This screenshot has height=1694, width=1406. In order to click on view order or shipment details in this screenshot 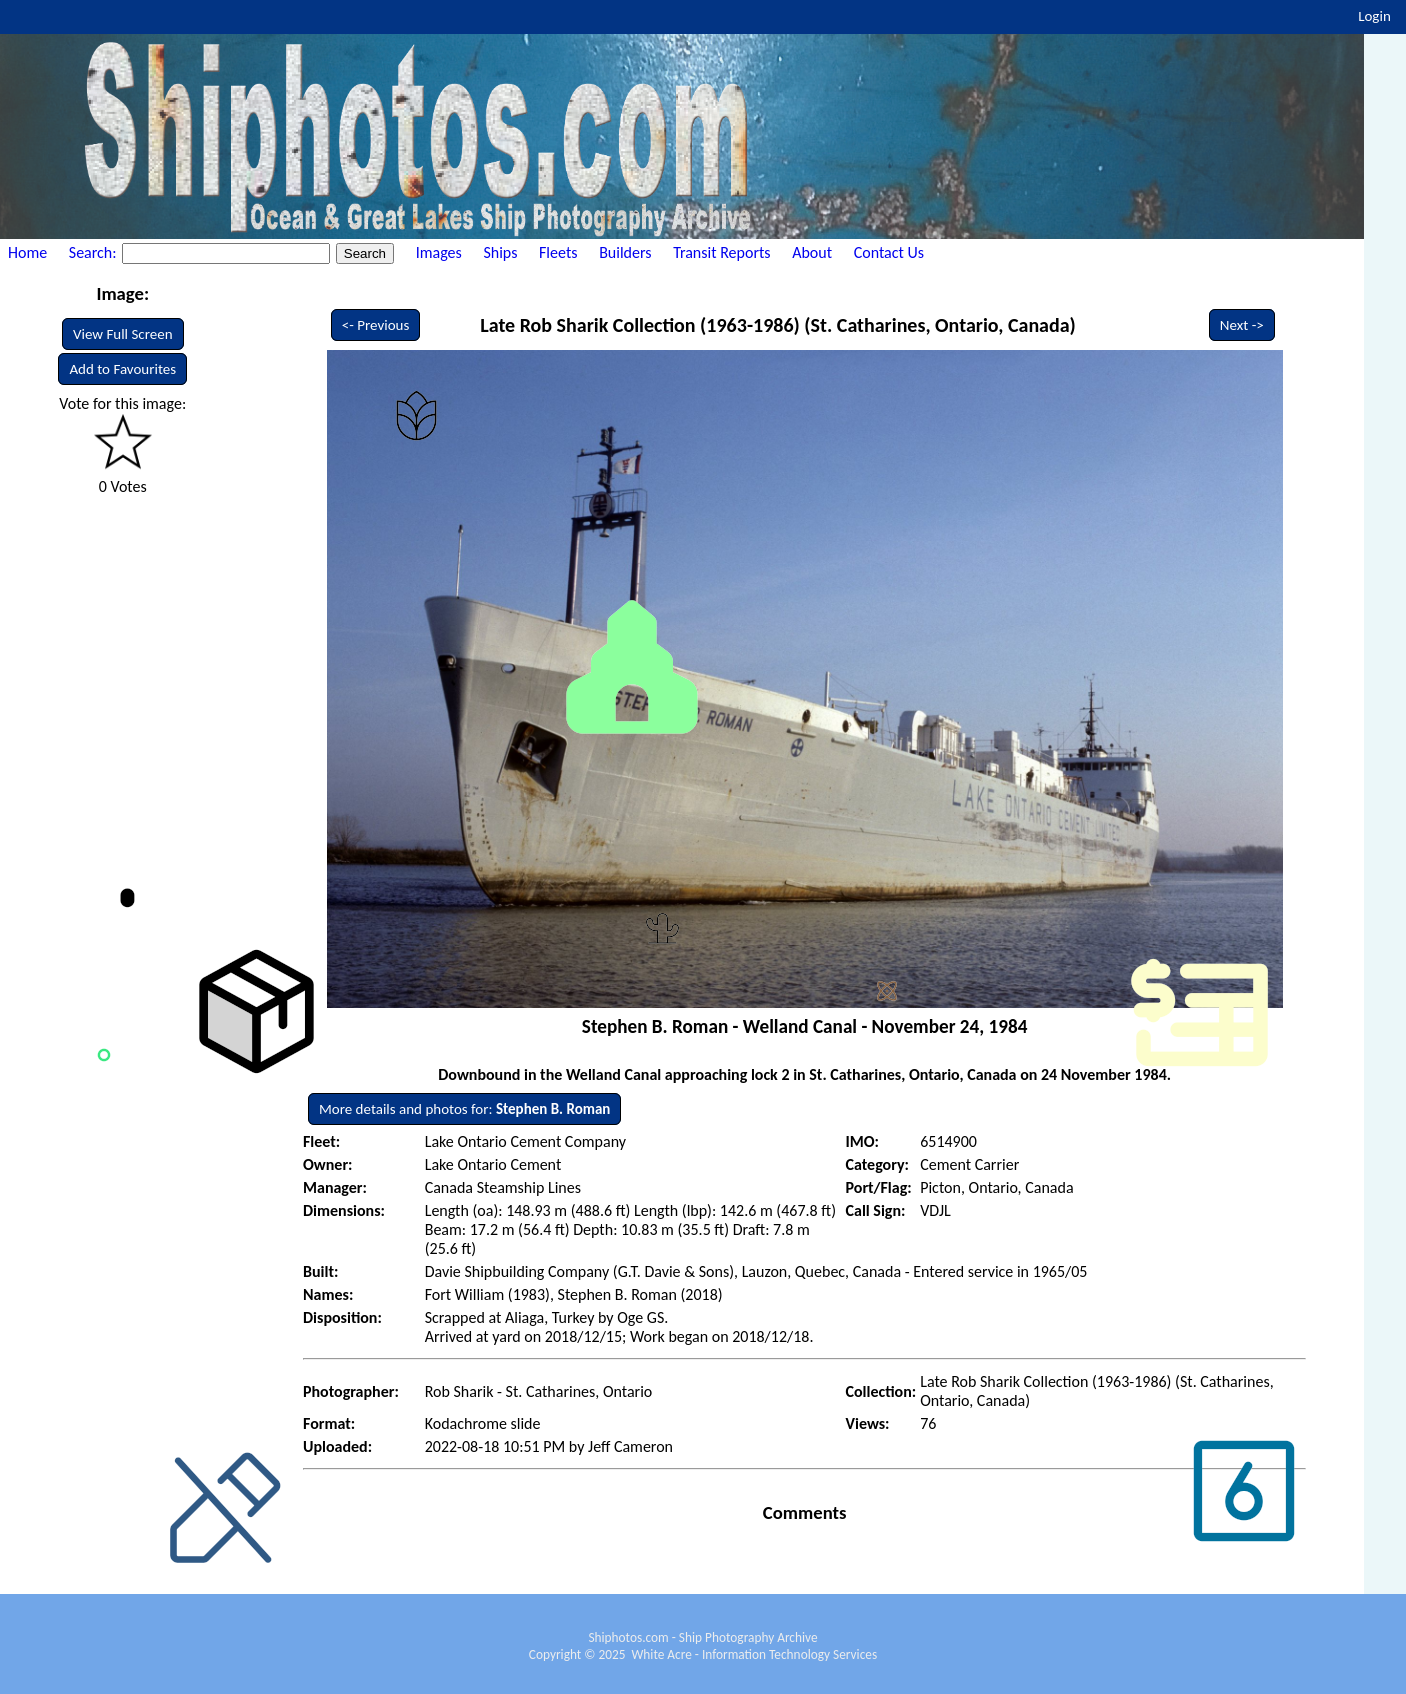, I will do `click(256, 1011)`.